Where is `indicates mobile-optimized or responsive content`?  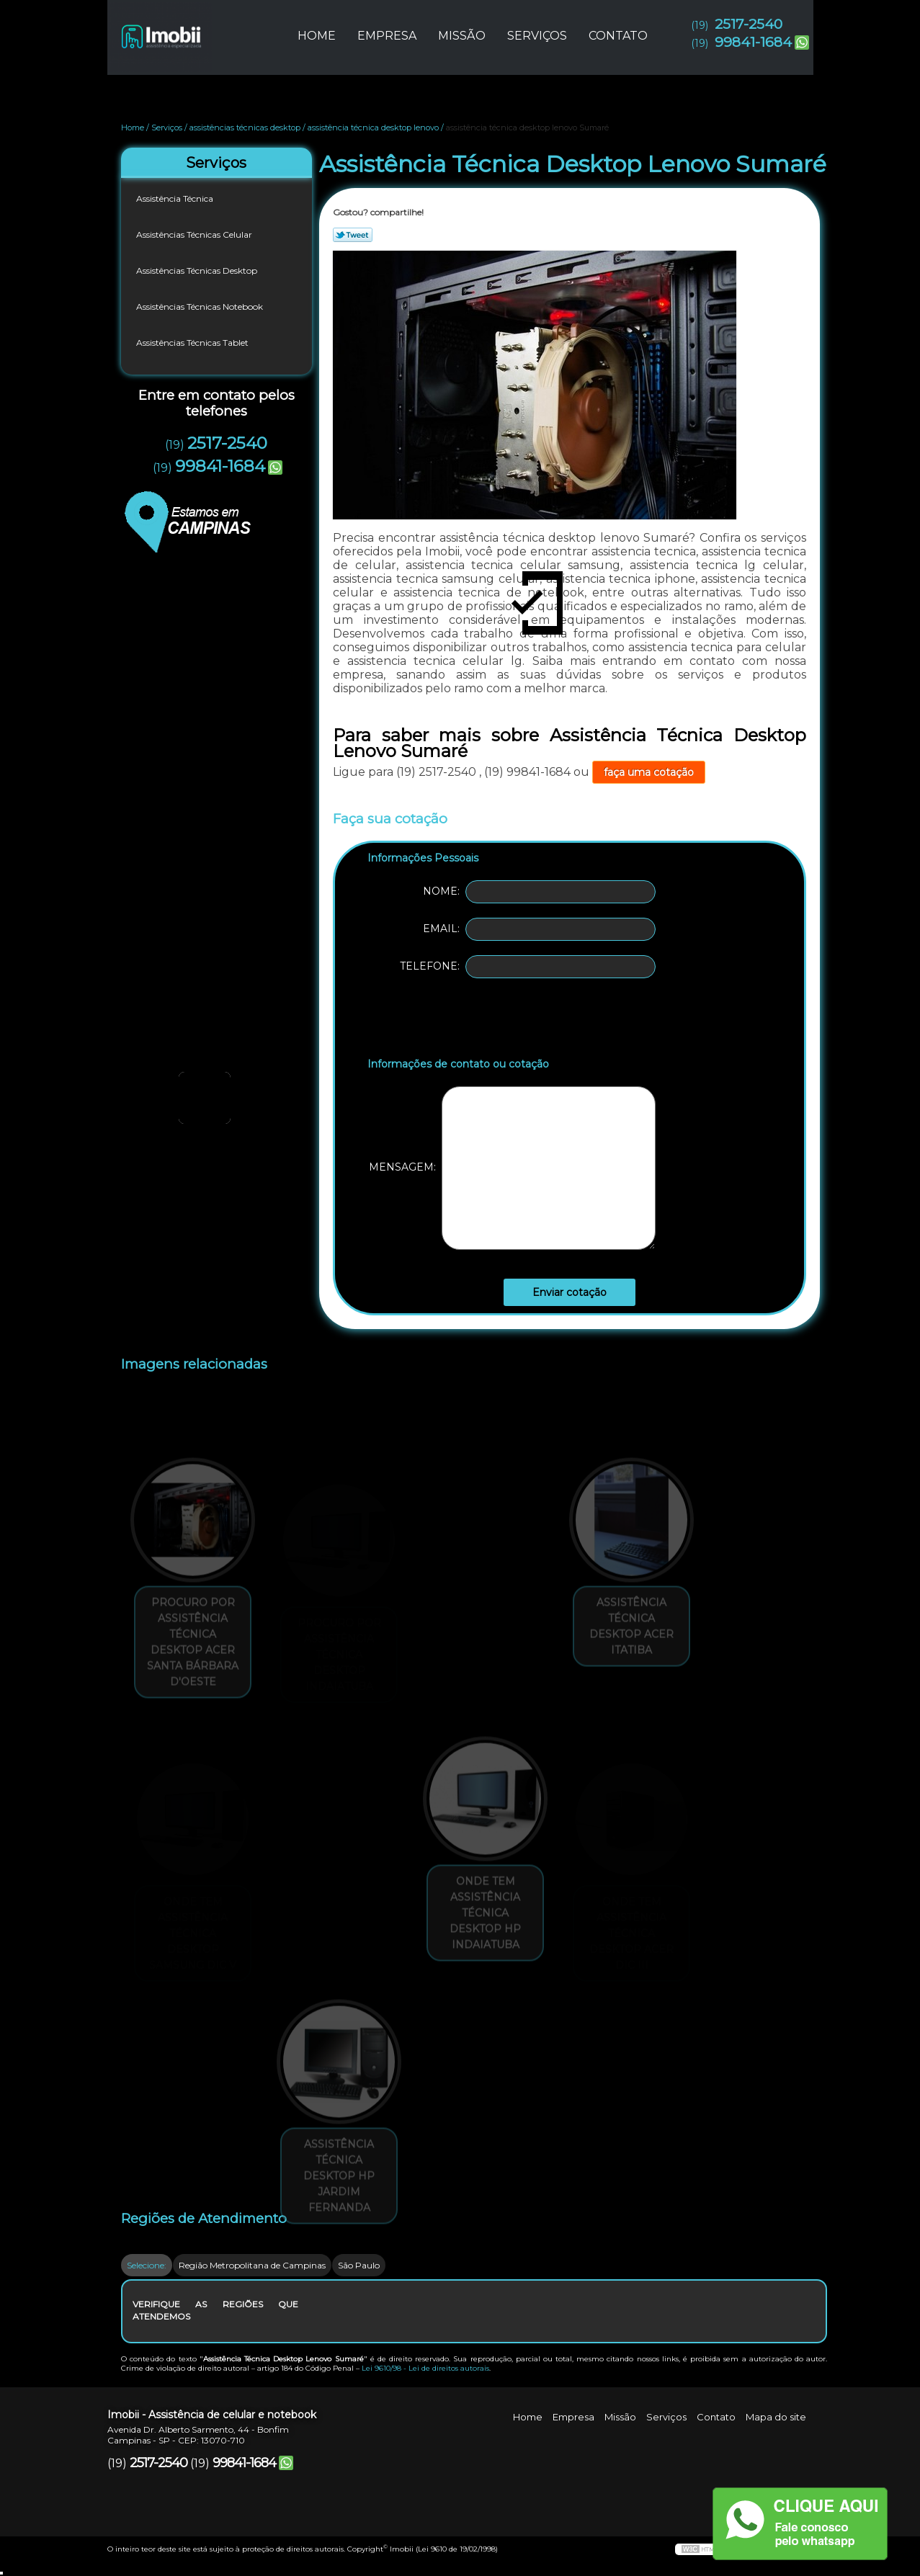 indicates mobile-optimized or responsive content is located at coordinates (537, 603).